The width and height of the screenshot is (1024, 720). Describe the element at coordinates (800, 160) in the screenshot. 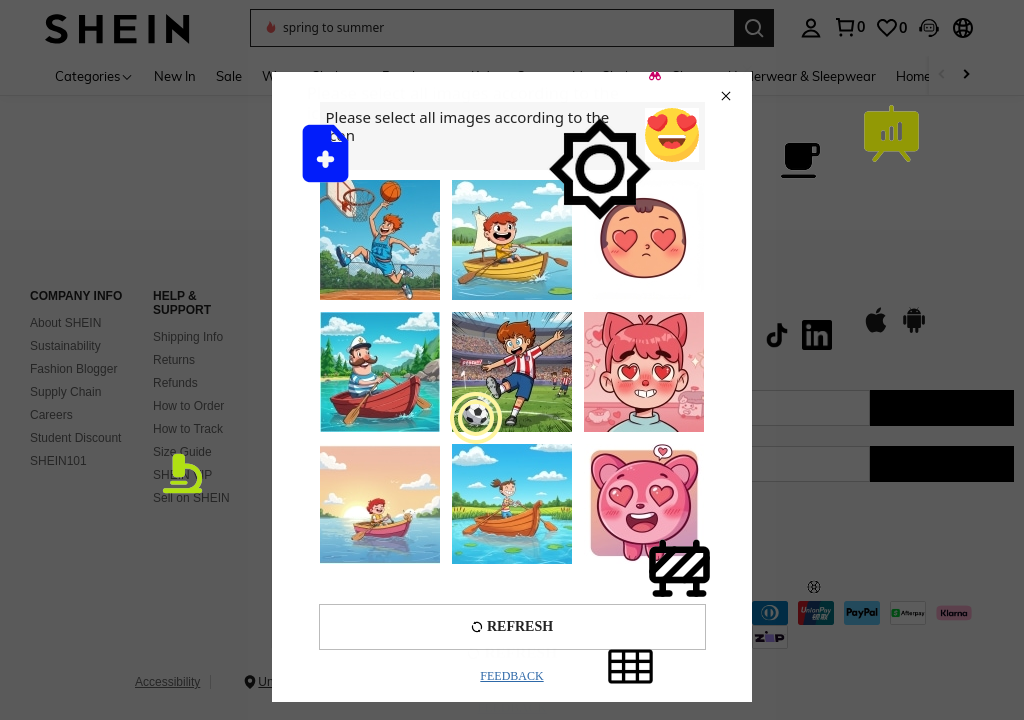

I see `find nearby coffee shops or cafes` at that location.